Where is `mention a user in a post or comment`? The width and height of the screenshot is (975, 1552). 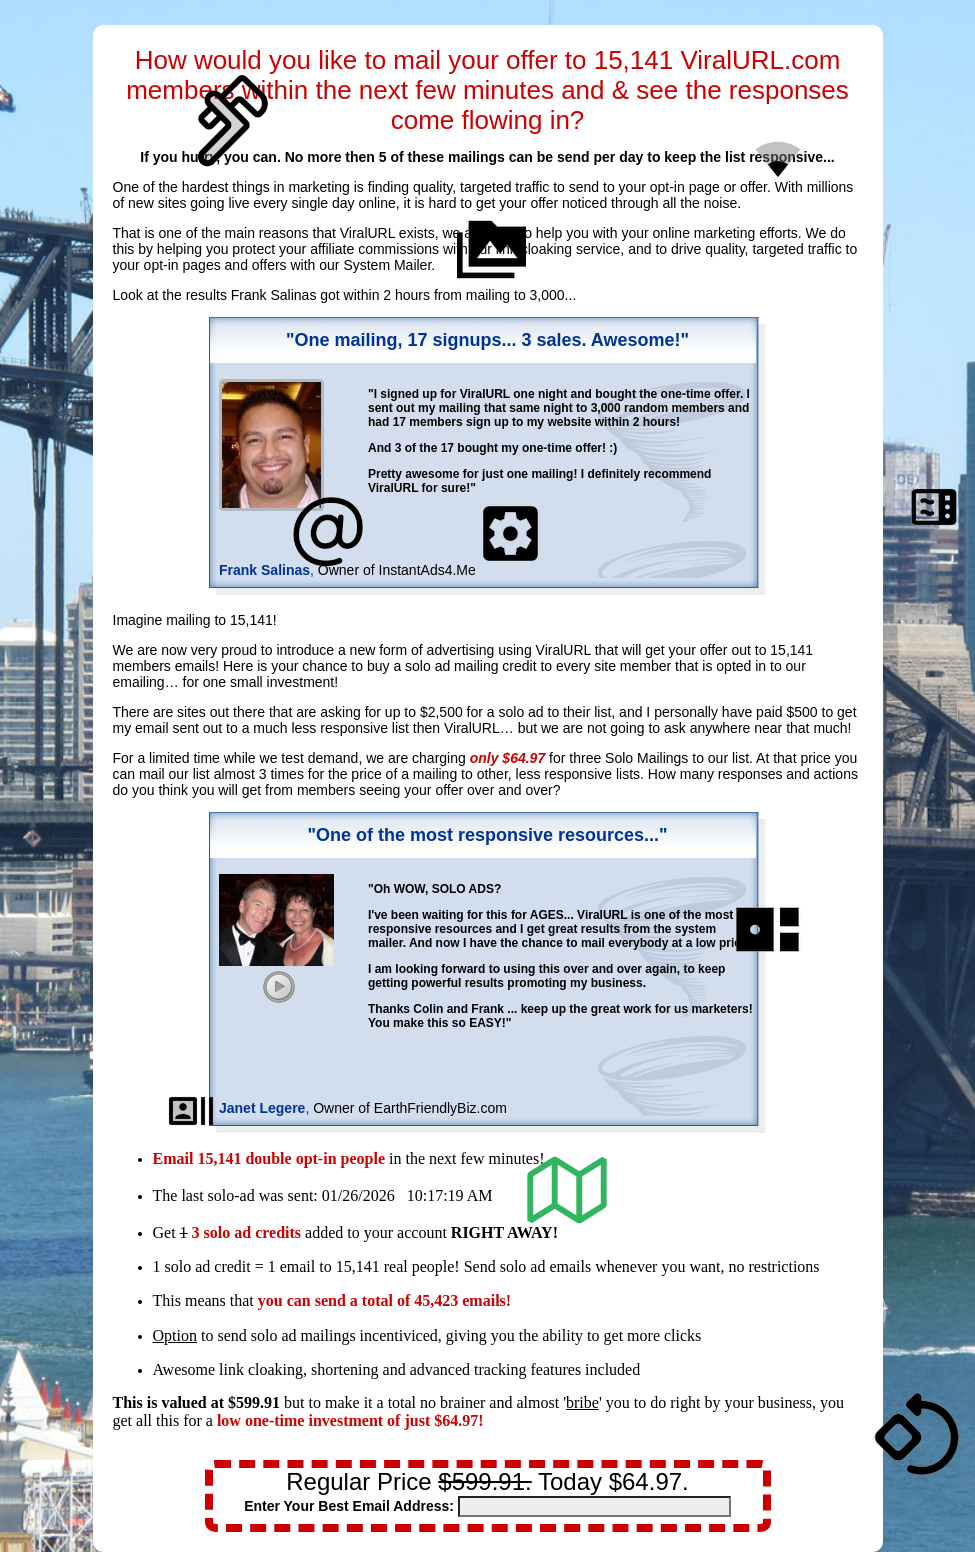
mention a user in a post or comment is located at coordinates (328, 532).